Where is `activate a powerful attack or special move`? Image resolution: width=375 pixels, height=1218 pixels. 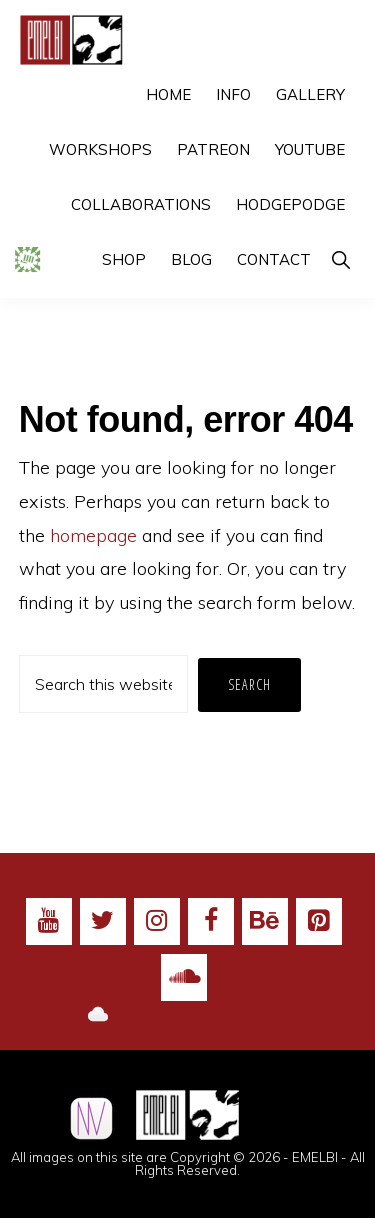
activate a powerful attack or special move is located at coordinates (27, 259).